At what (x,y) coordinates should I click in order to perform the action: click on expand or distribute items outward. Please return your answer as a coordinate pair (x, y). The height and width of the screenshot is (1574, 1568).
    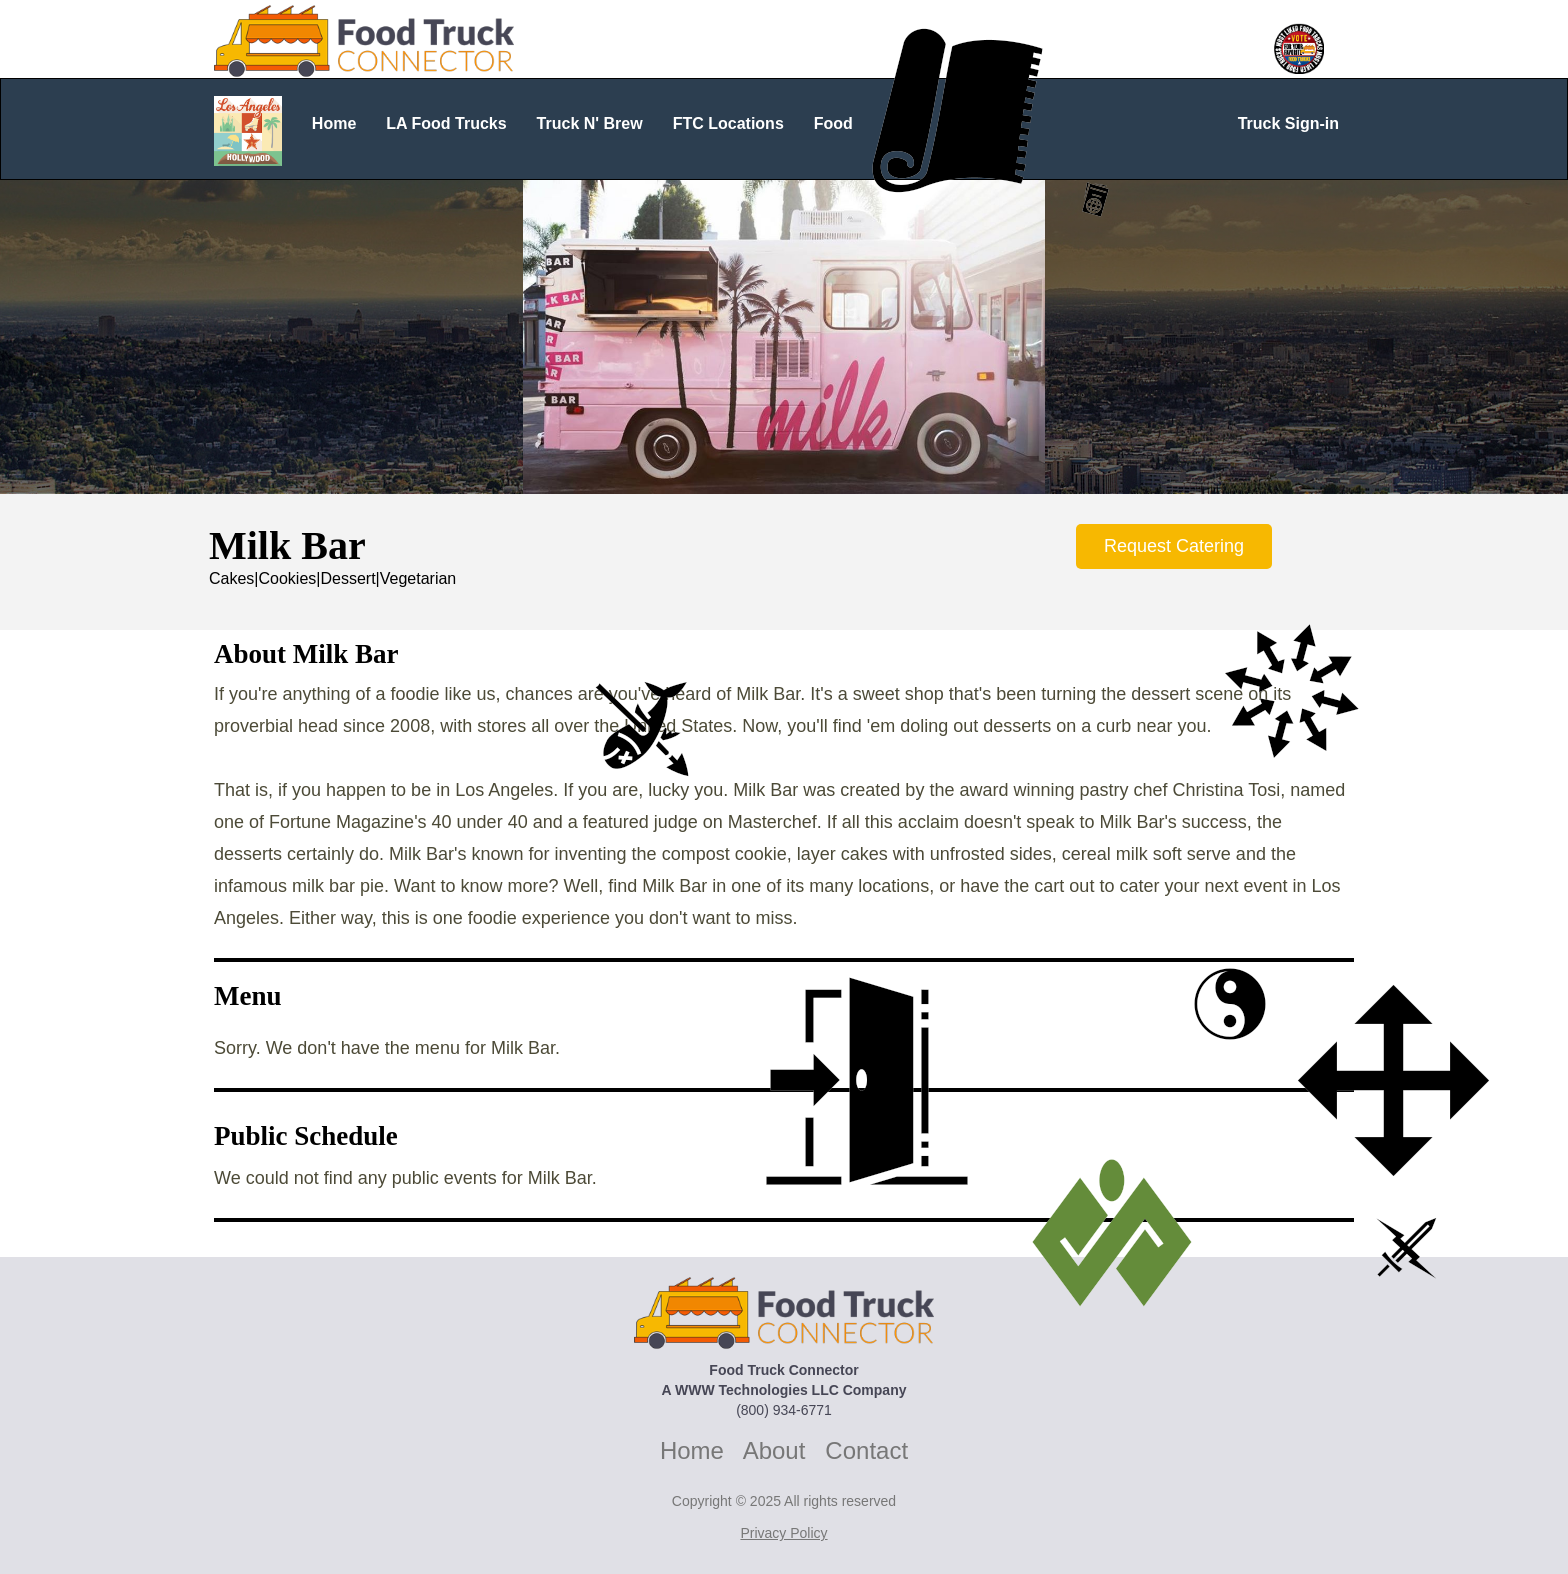
    Looking at the image, I should click on (1291, 691).